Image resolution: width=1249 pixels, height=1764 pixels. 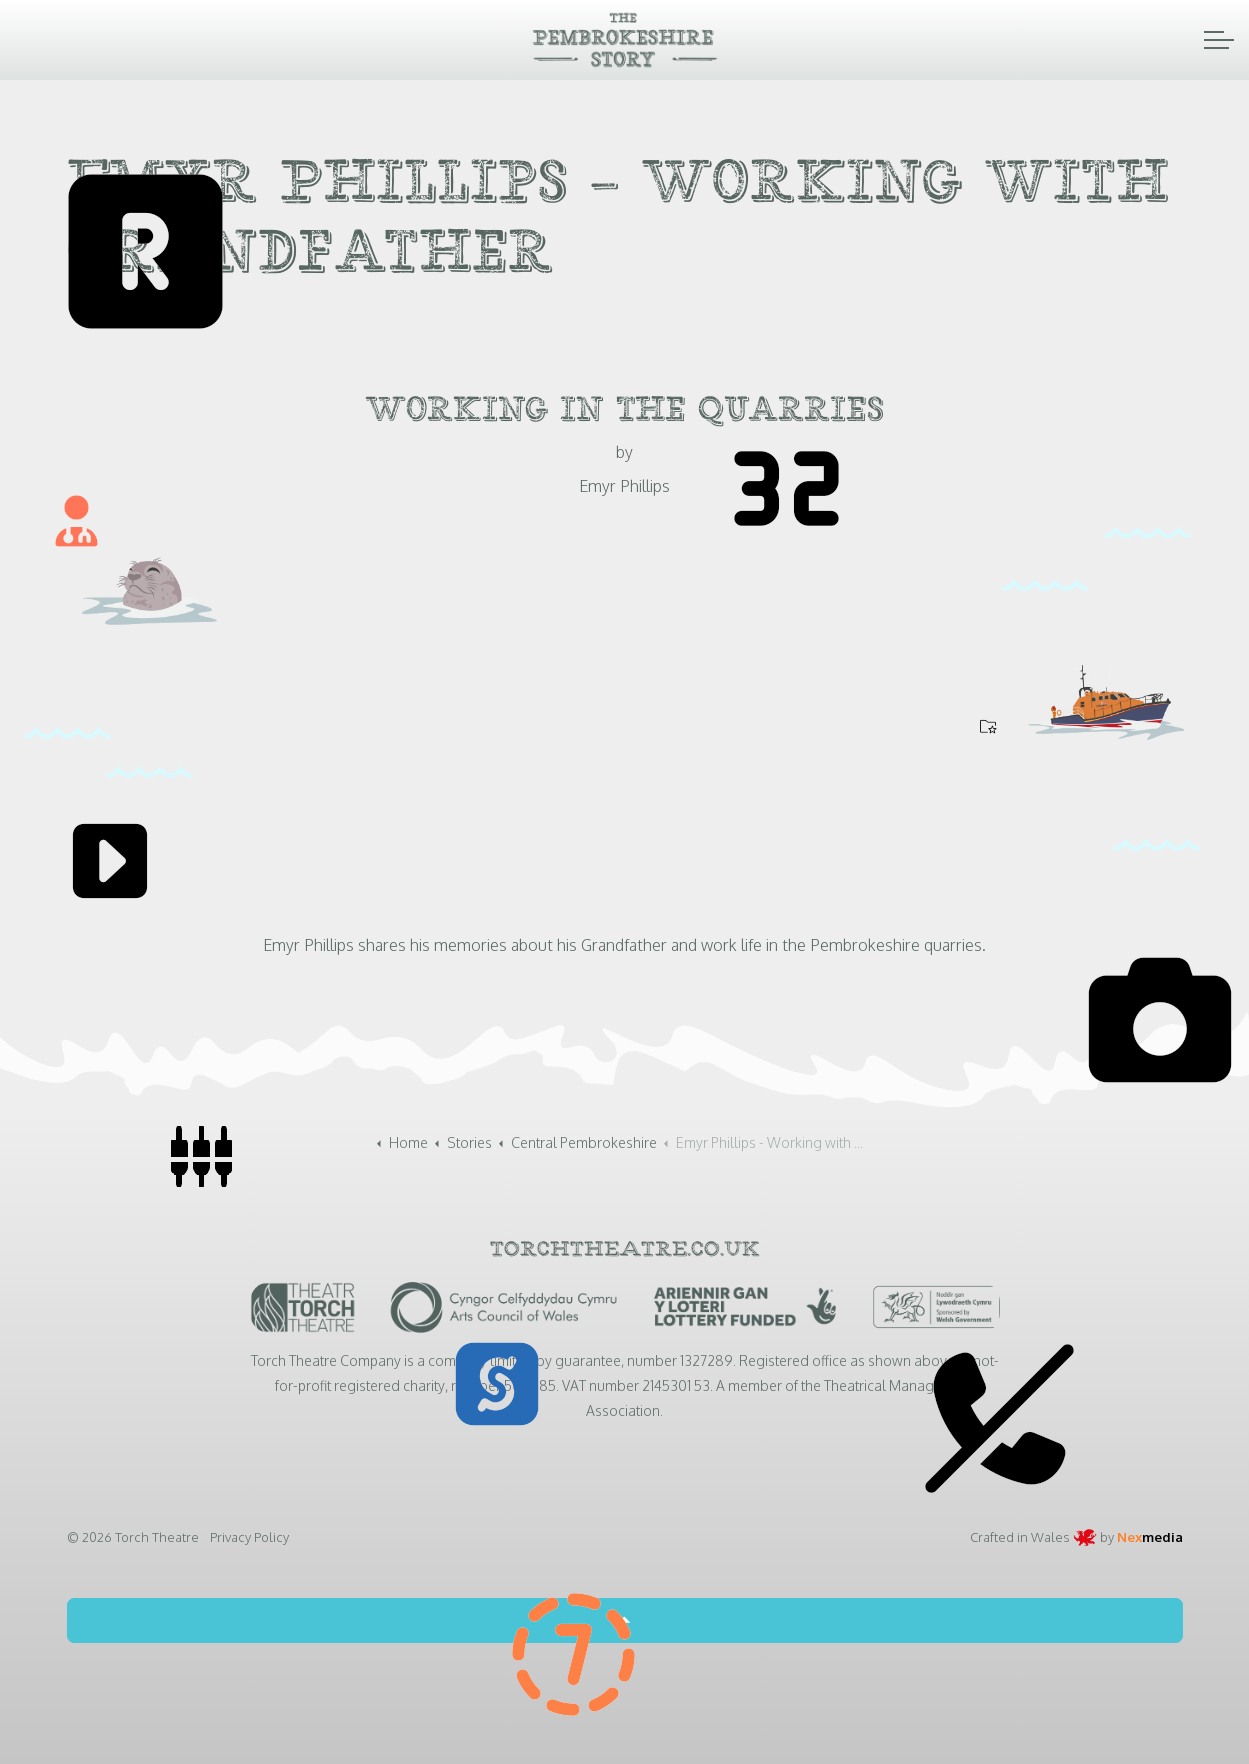 I want to click on end or decline a phone call, so click(x=999, y=1418).